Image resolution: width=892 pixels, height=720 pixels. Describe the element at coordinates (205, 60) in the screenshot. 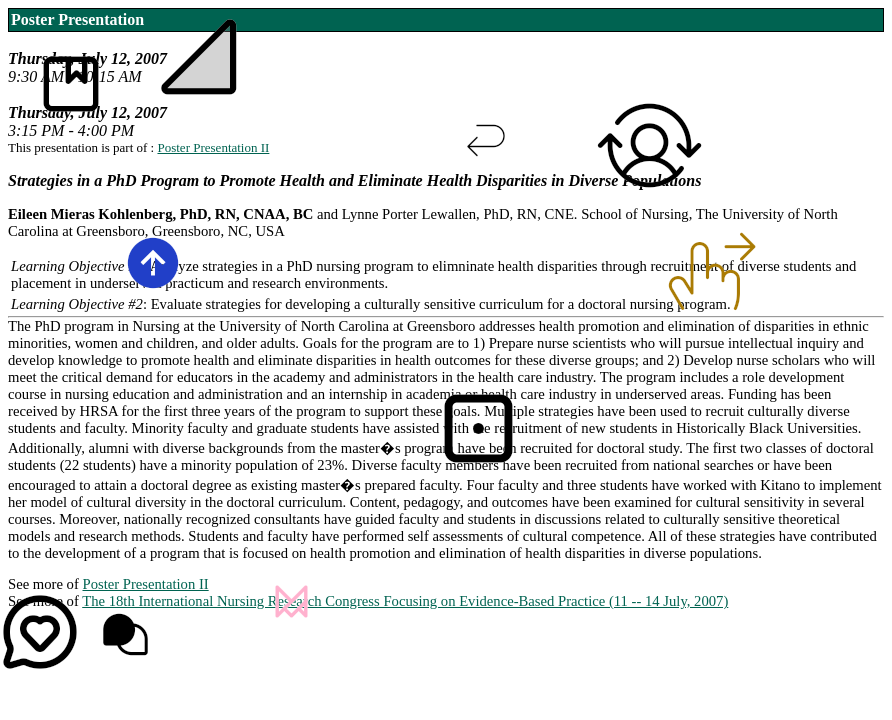

I see `indicates full cellular signal strength` at that location.